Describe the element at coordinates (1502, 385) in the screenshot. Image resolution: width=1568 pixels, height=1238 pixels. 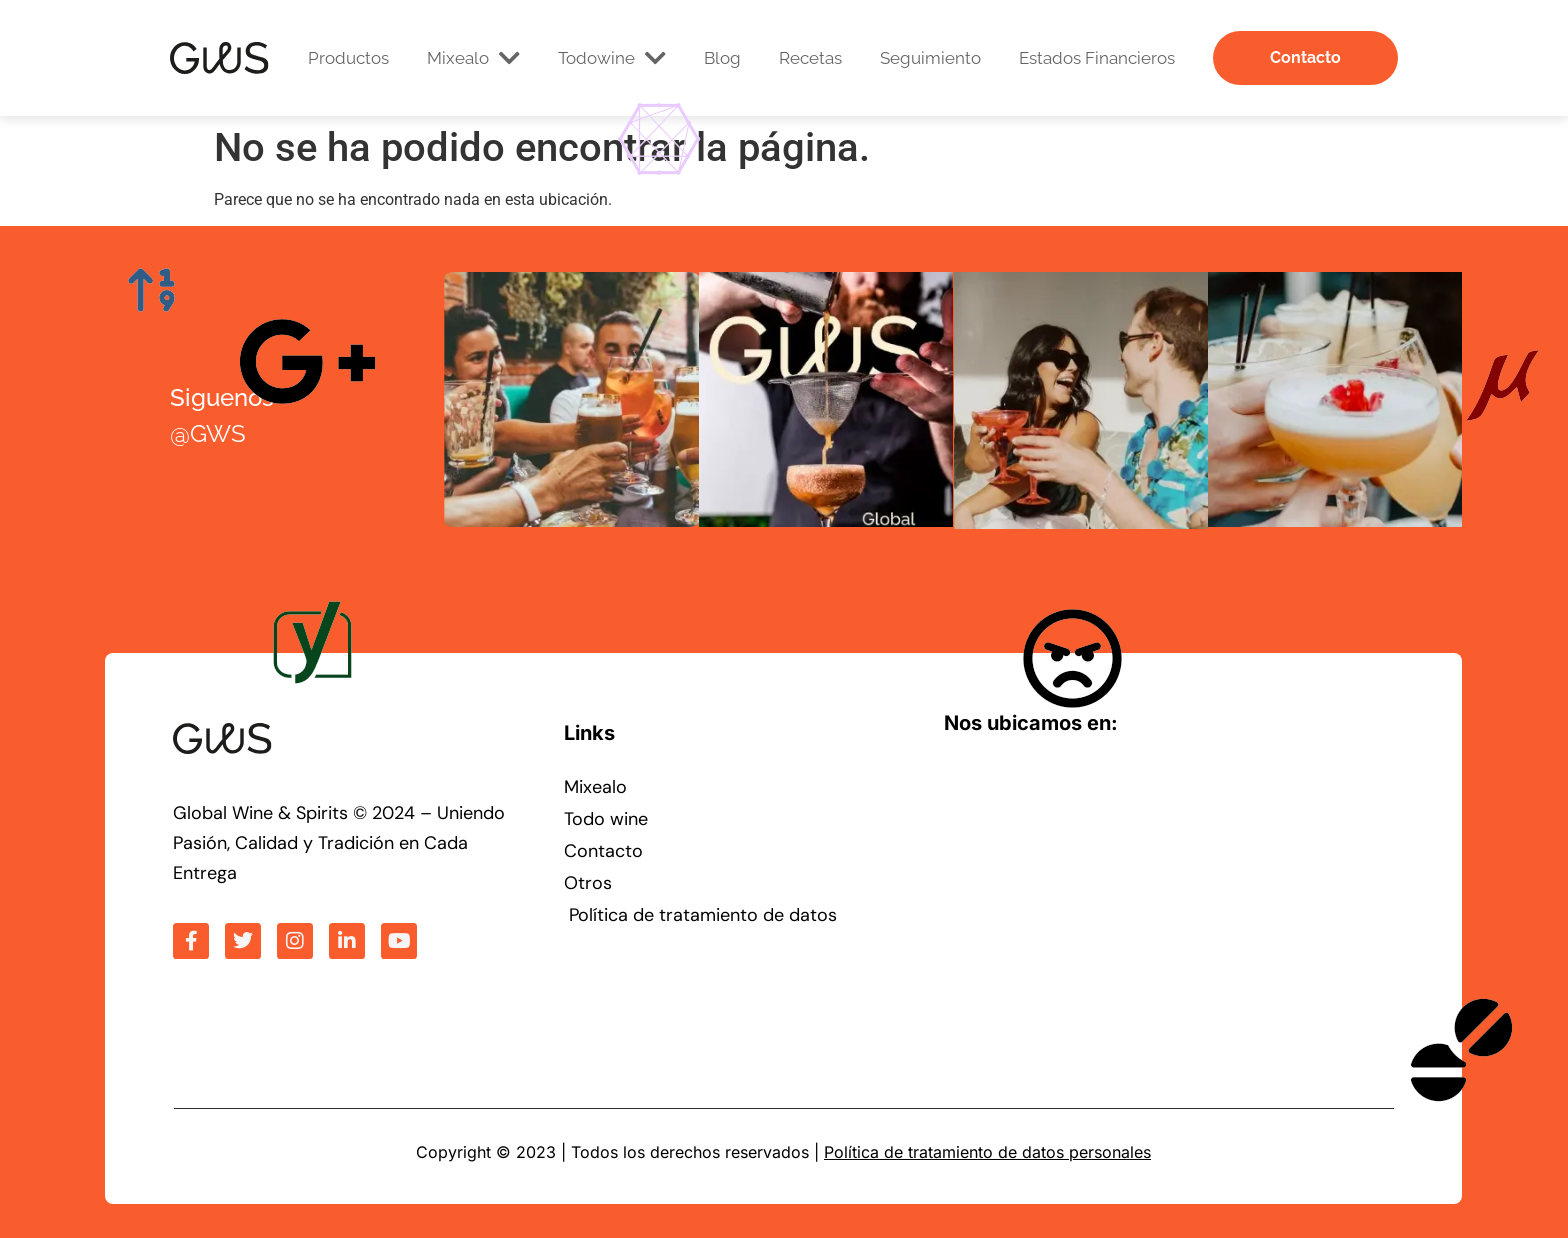
I see `open MicroStation application` at that location.